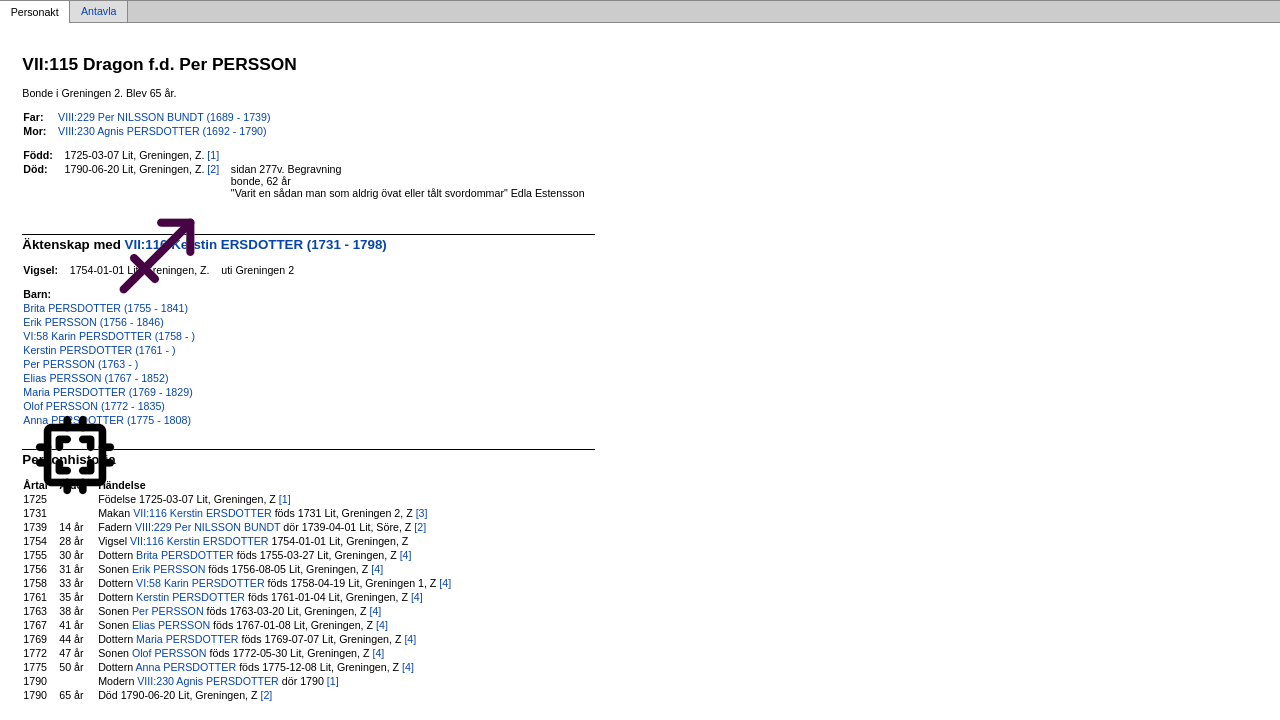 The height and width of the screenshot is (720, 1280). I want to click on sagittarius zodiac sign indicator, so click(157, 256).